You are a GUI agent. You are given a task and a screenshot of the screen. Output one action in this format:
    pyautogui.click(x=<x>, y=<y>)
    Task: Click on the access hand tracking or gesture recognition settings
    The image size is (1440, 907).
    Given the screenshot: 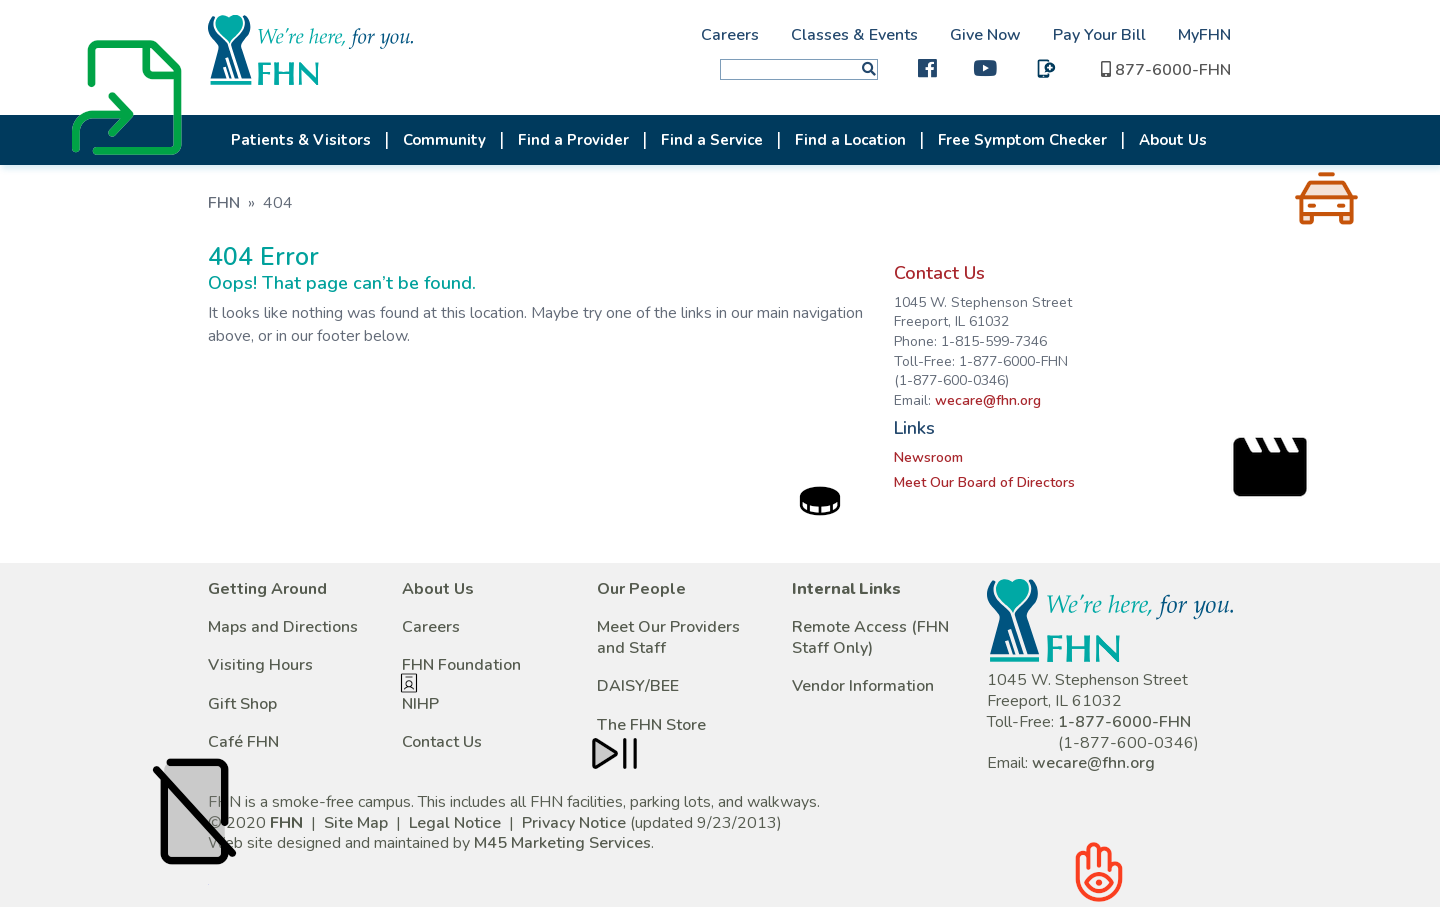 What is the action you would take?
    pyautogui.click(x=1099, y=872)
    